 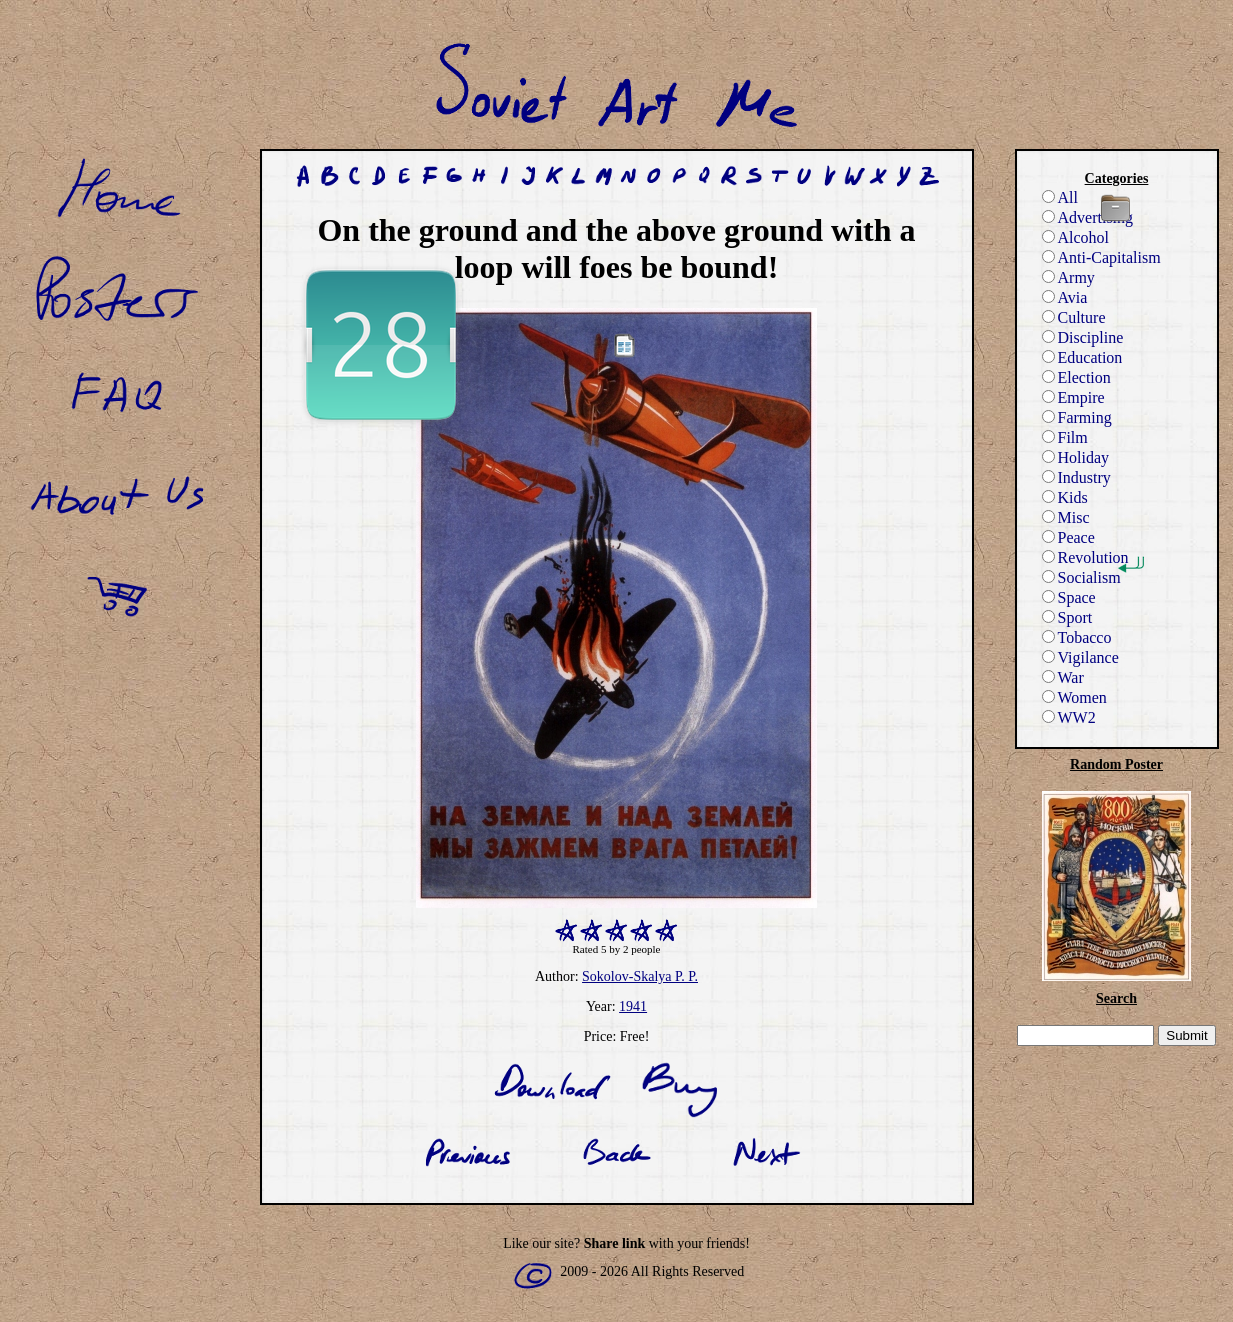 I want to click on open the file manager application, so click(x=1115, y=207).